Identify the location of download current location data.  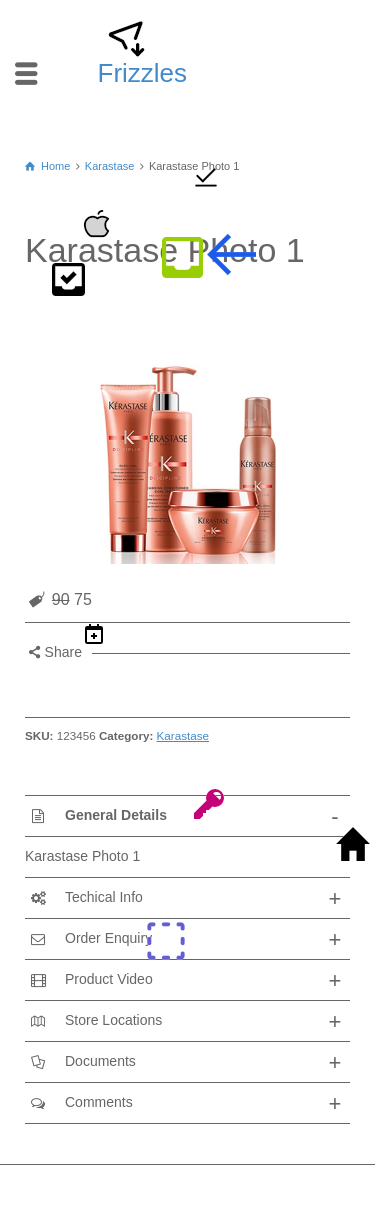
(126, 38).